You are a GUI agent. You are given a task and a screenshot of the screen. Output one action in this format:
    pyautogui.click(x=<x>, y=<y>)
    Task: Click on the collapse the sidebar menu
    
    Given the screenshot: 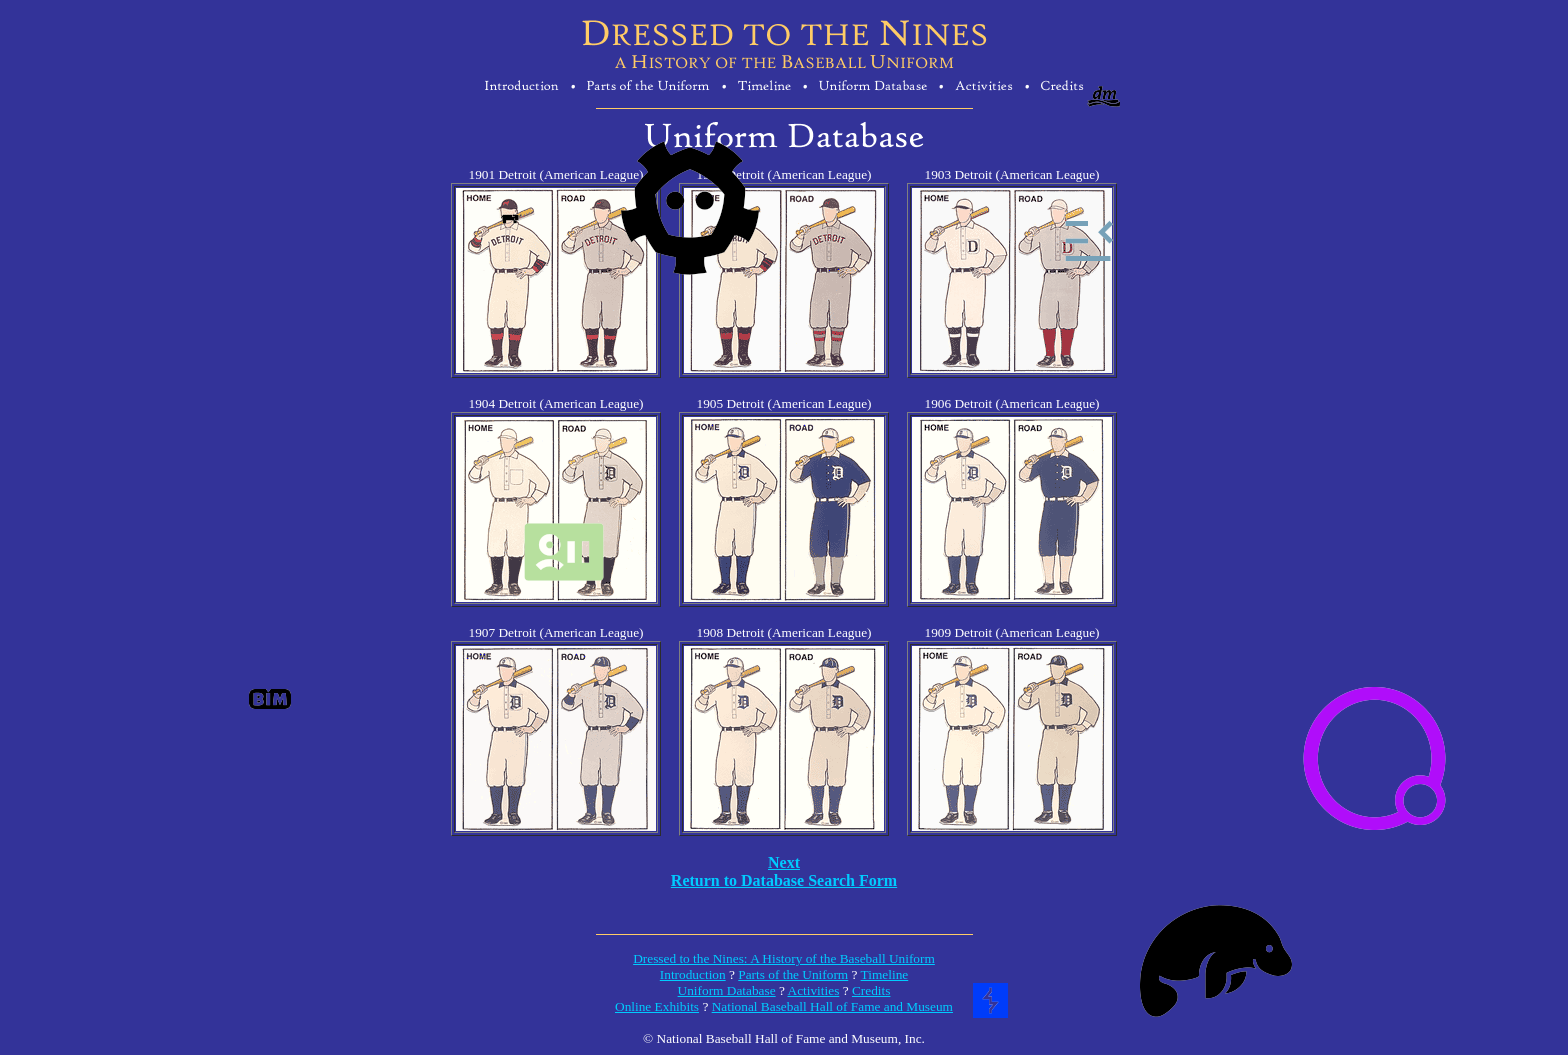 What is the action you would take?
    pyautogui.click(x=1088, y=241)
    